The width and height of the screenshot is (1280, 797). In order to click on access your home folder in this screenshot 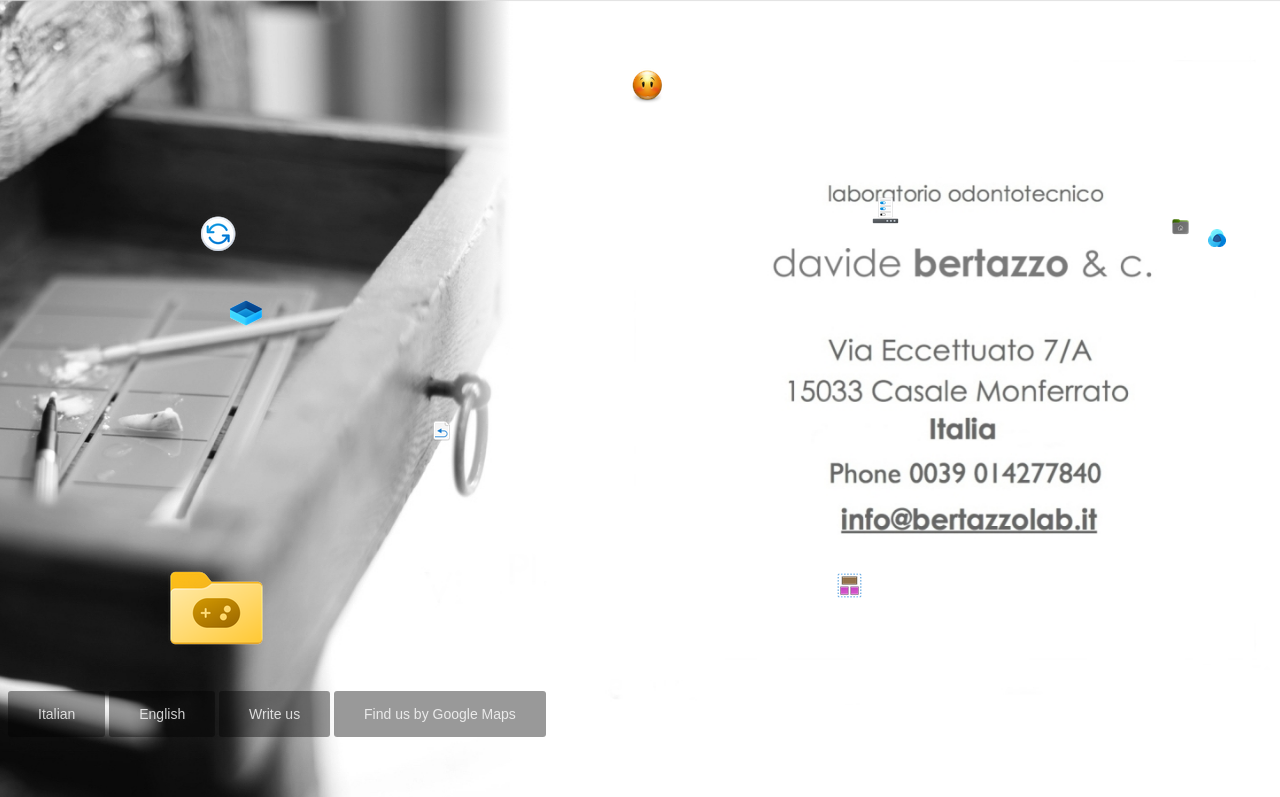, I will do `click(1180, 226)`.